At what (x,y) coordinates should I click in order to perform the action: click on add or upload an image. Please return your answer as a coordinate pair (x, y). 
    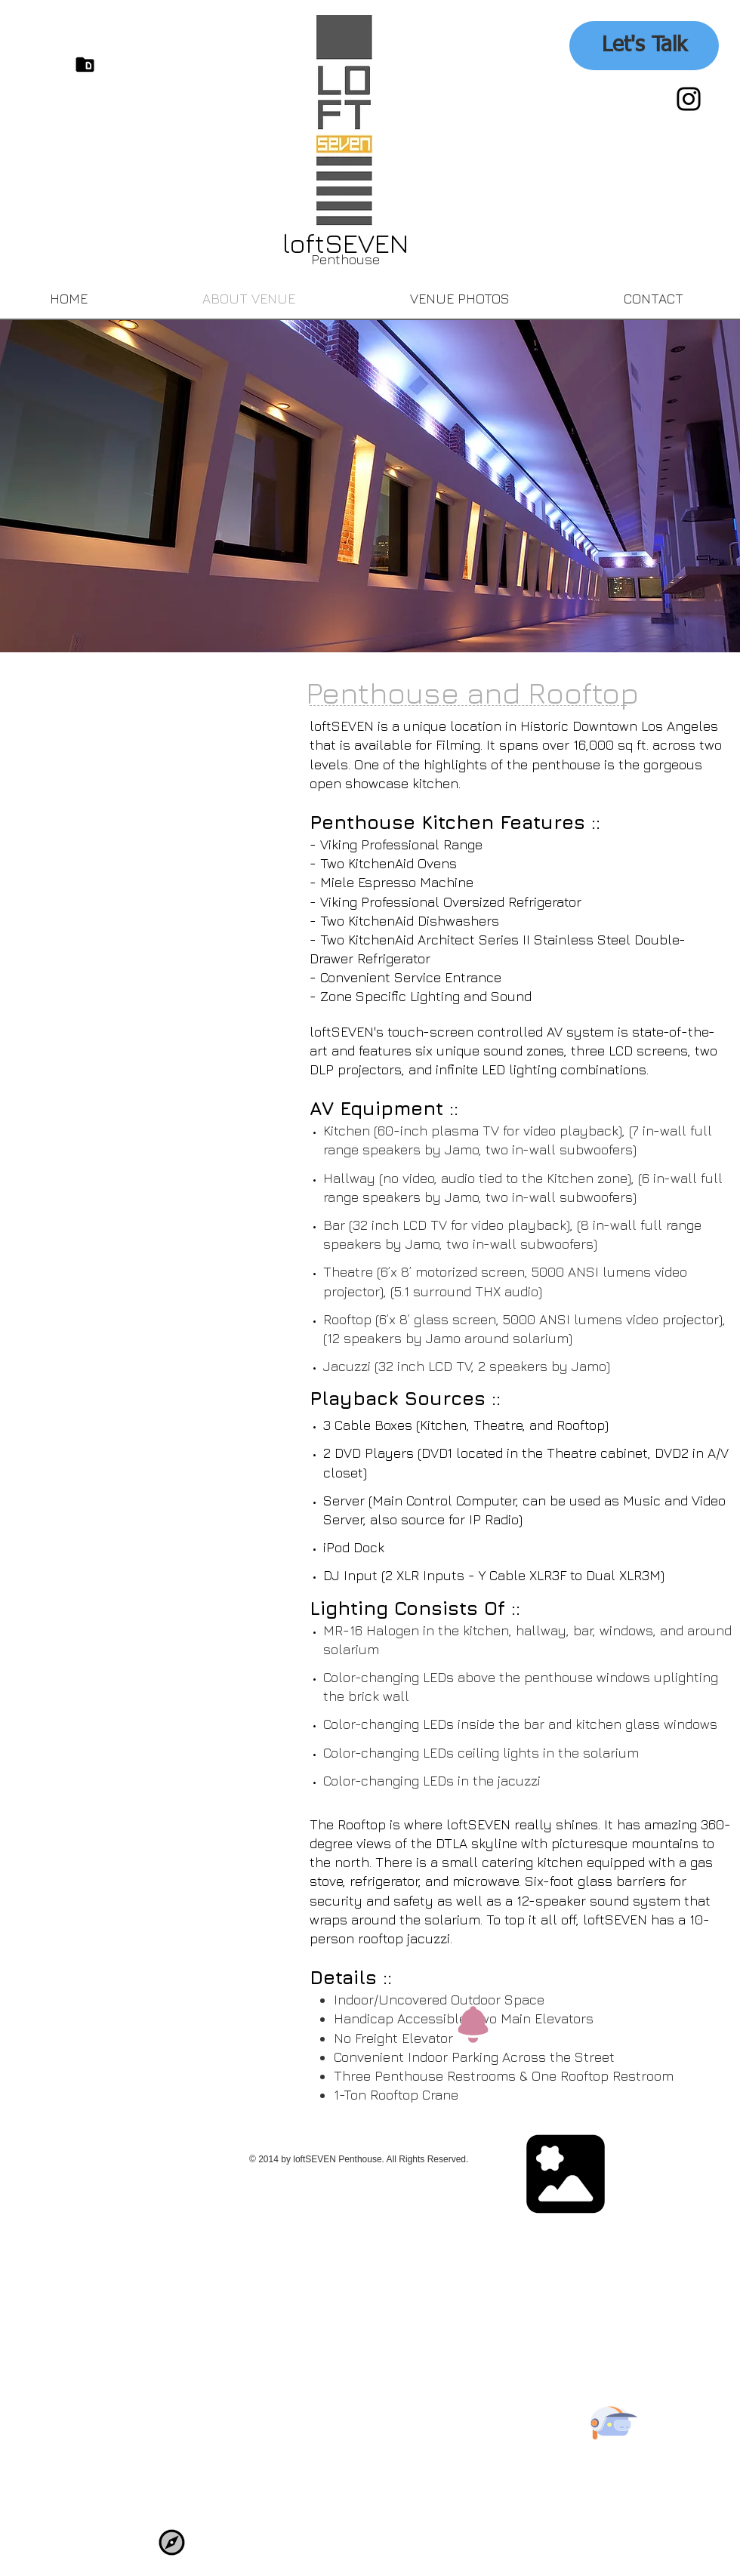
    Looking at the image, I should click on (566, 2174).